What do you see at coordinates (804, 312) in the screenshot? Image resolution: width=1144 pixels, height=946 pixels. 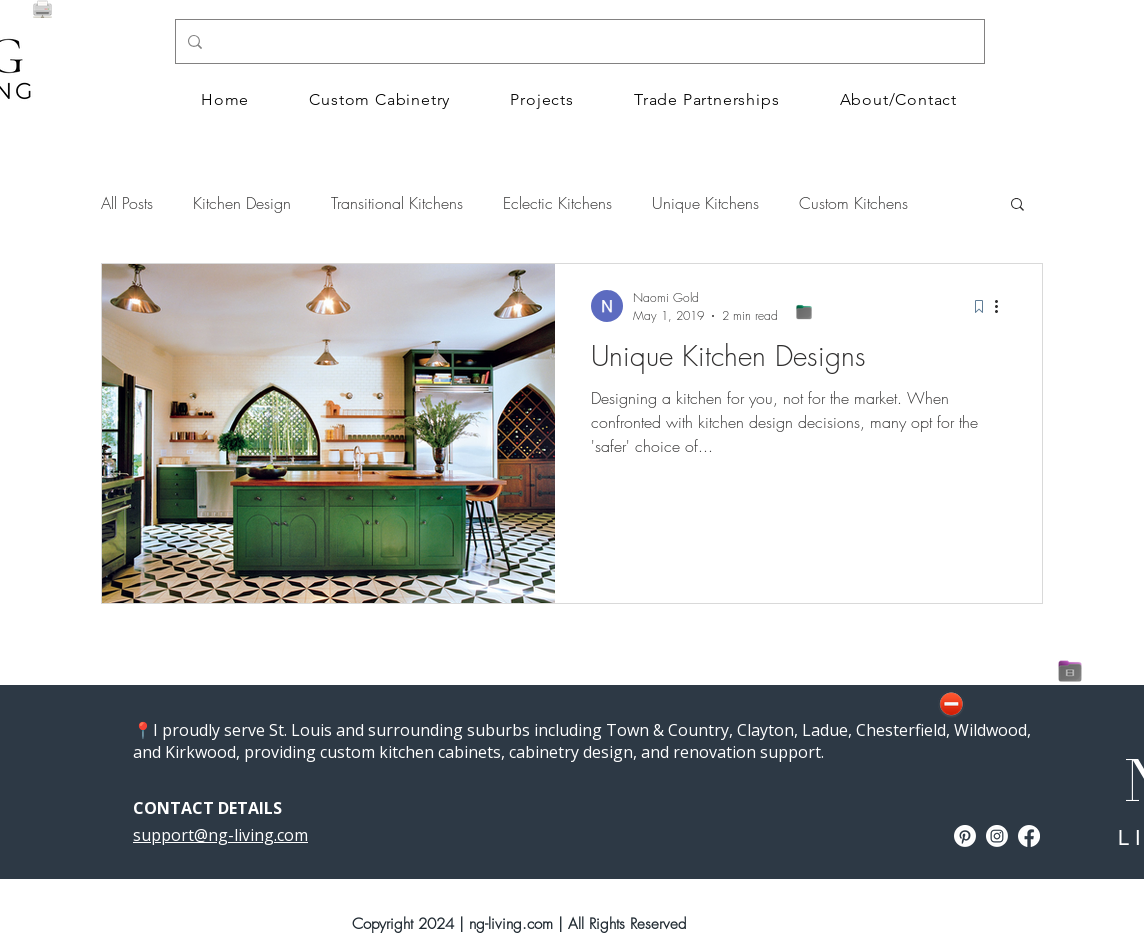 I see `open a folder to view its contents` at bounding box center [804, 312].